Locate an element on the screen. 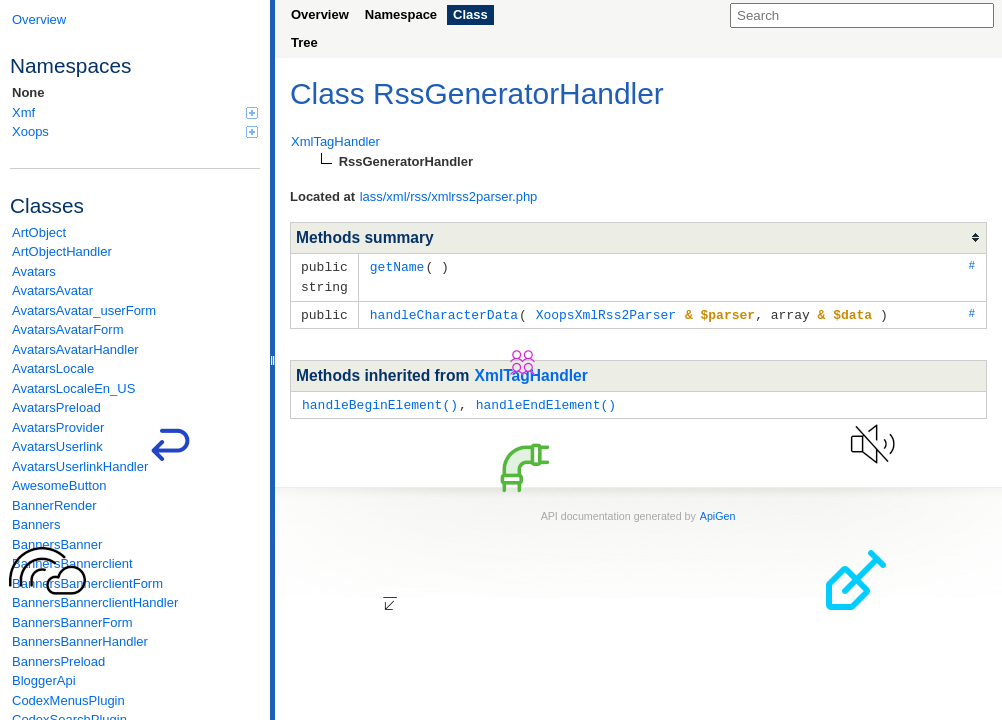 The height and width of the screenshot is (720, 1002). move item to bottom-left corner is located at coordinates (389, 603).